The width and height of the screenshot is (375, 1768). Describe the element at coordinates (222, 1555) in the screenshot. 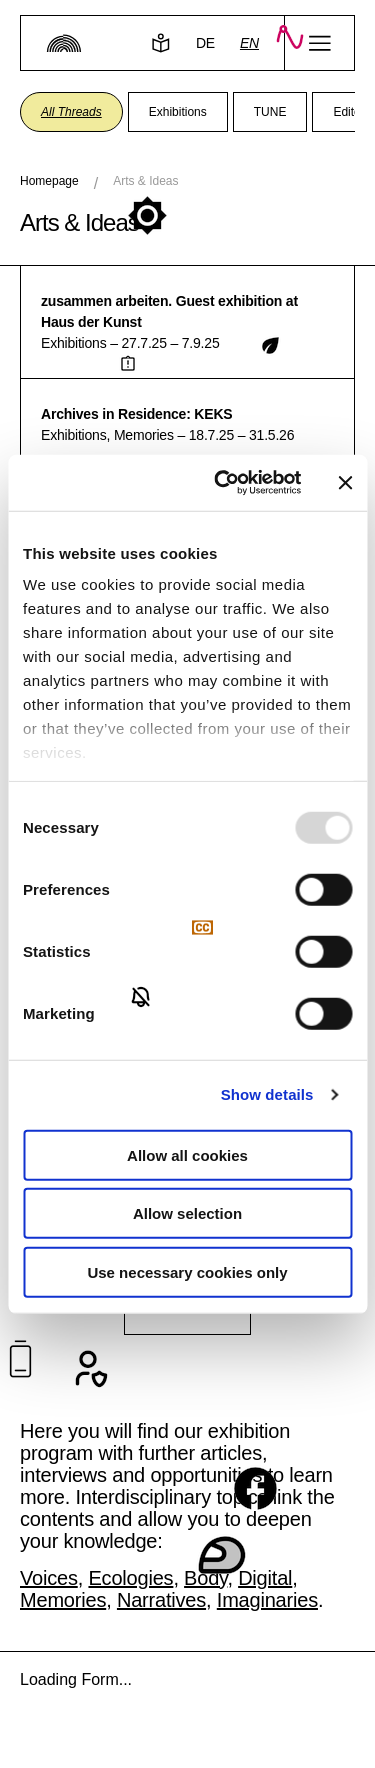

I see `access motorsports or racing content` at that location.